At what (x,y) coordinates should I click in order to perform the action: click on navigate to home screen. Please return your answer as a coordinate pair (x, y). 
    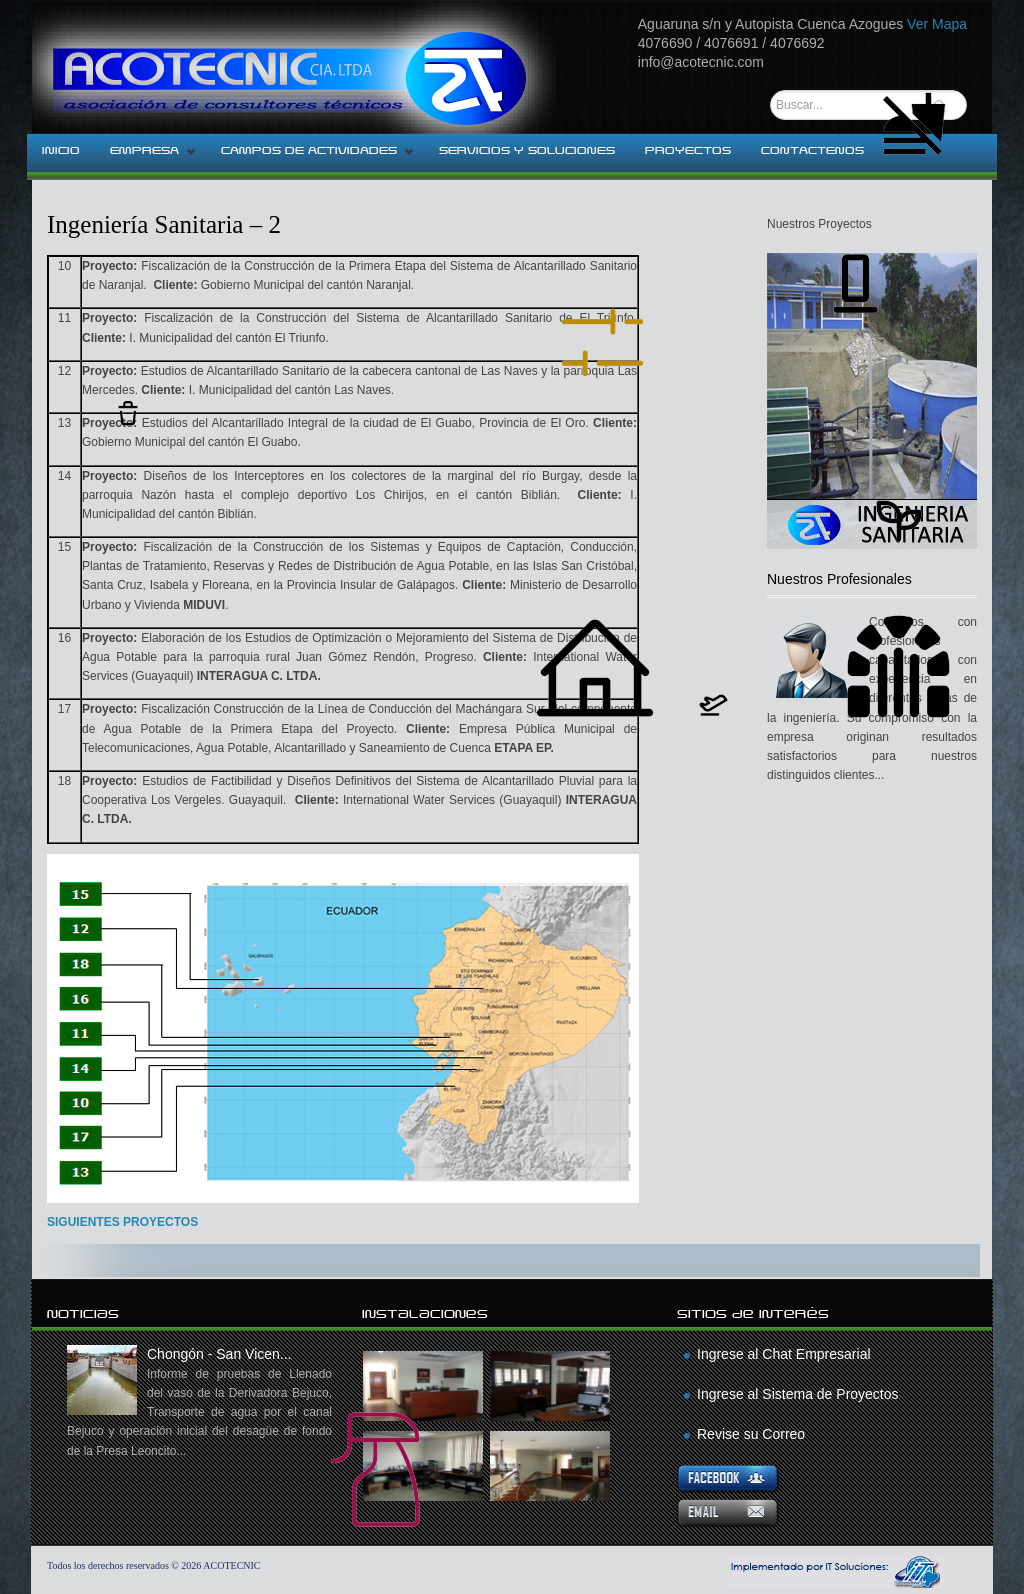
    Looking at the image, I should click on (595, 670).